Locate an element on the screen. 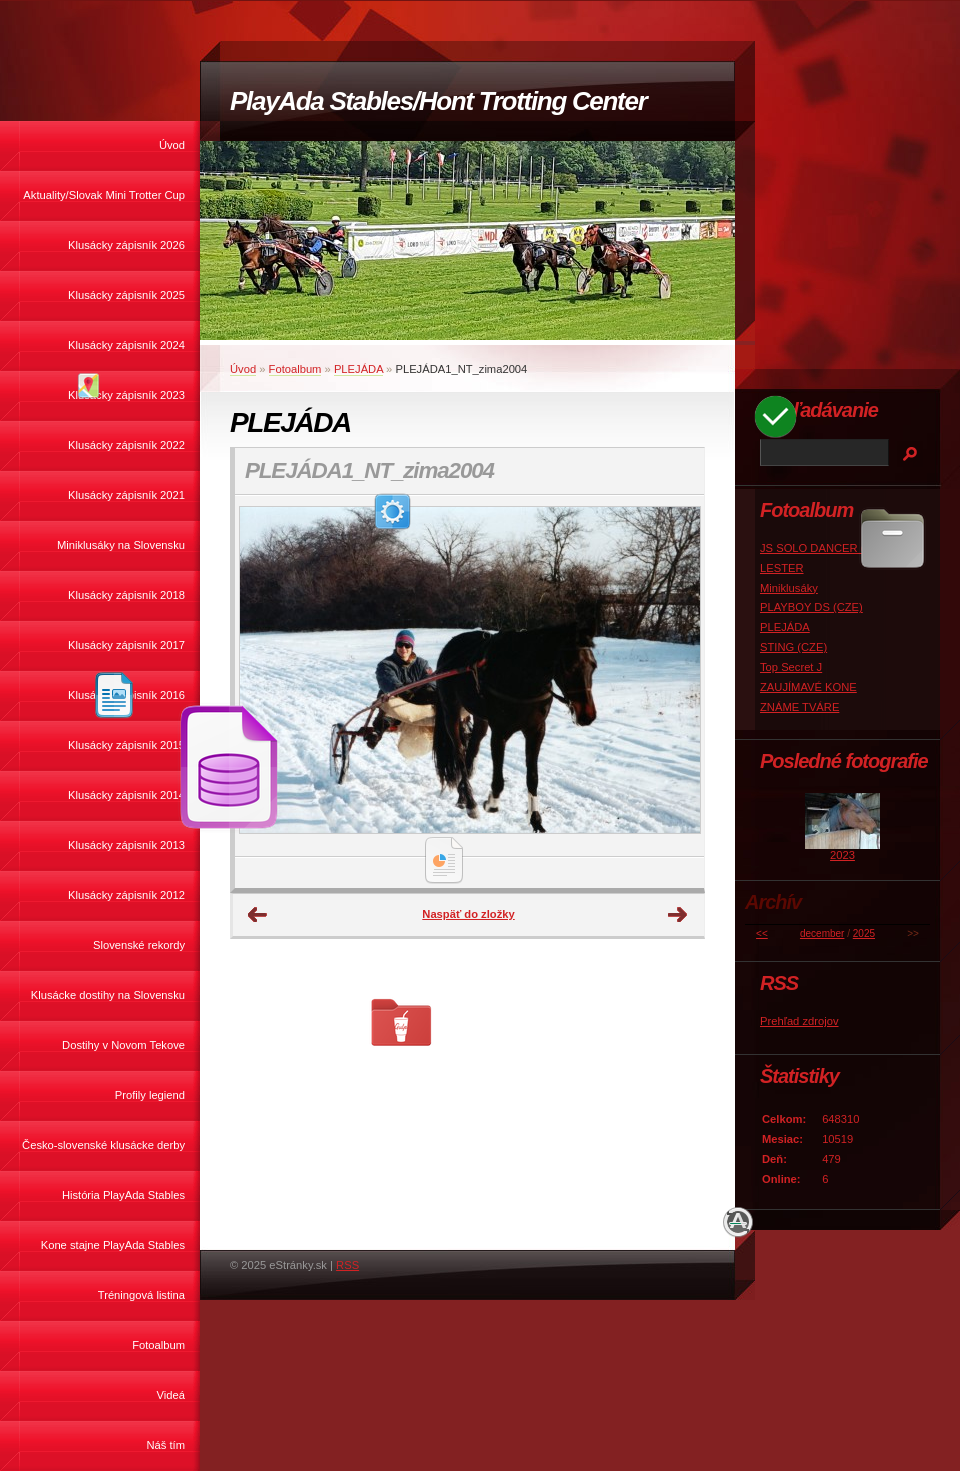  open the Nautilus file manager is located at coordinates (892, 538).